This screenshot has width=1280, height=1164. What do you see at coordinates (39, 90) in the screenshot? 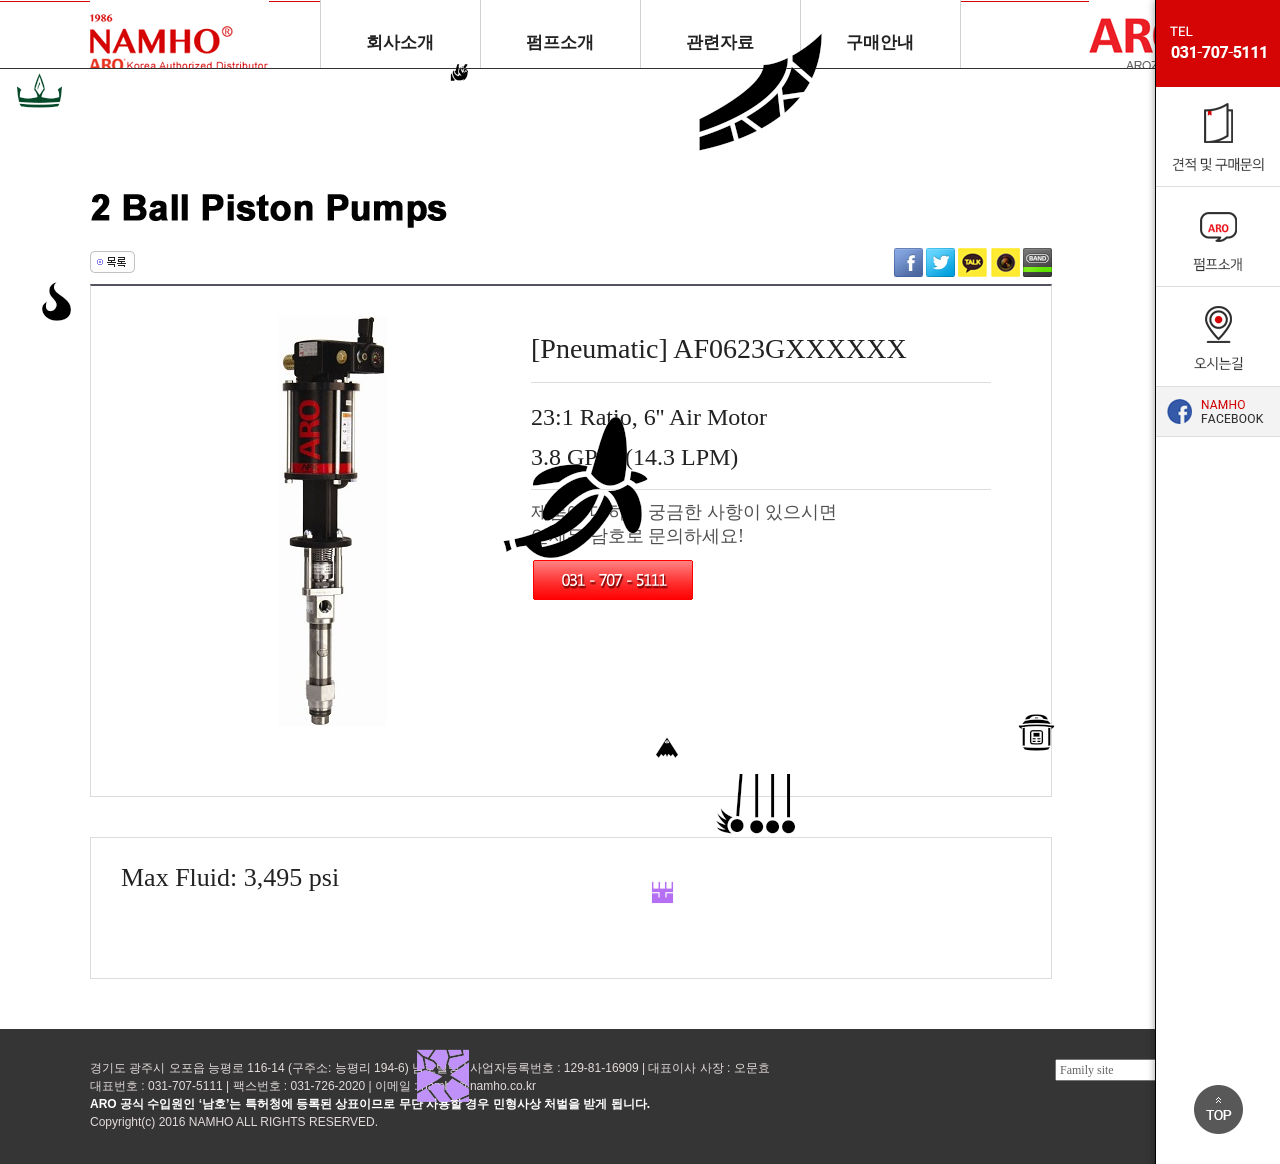
I see `indicates premium or VIP membership status` at bounding box center [39, 90].